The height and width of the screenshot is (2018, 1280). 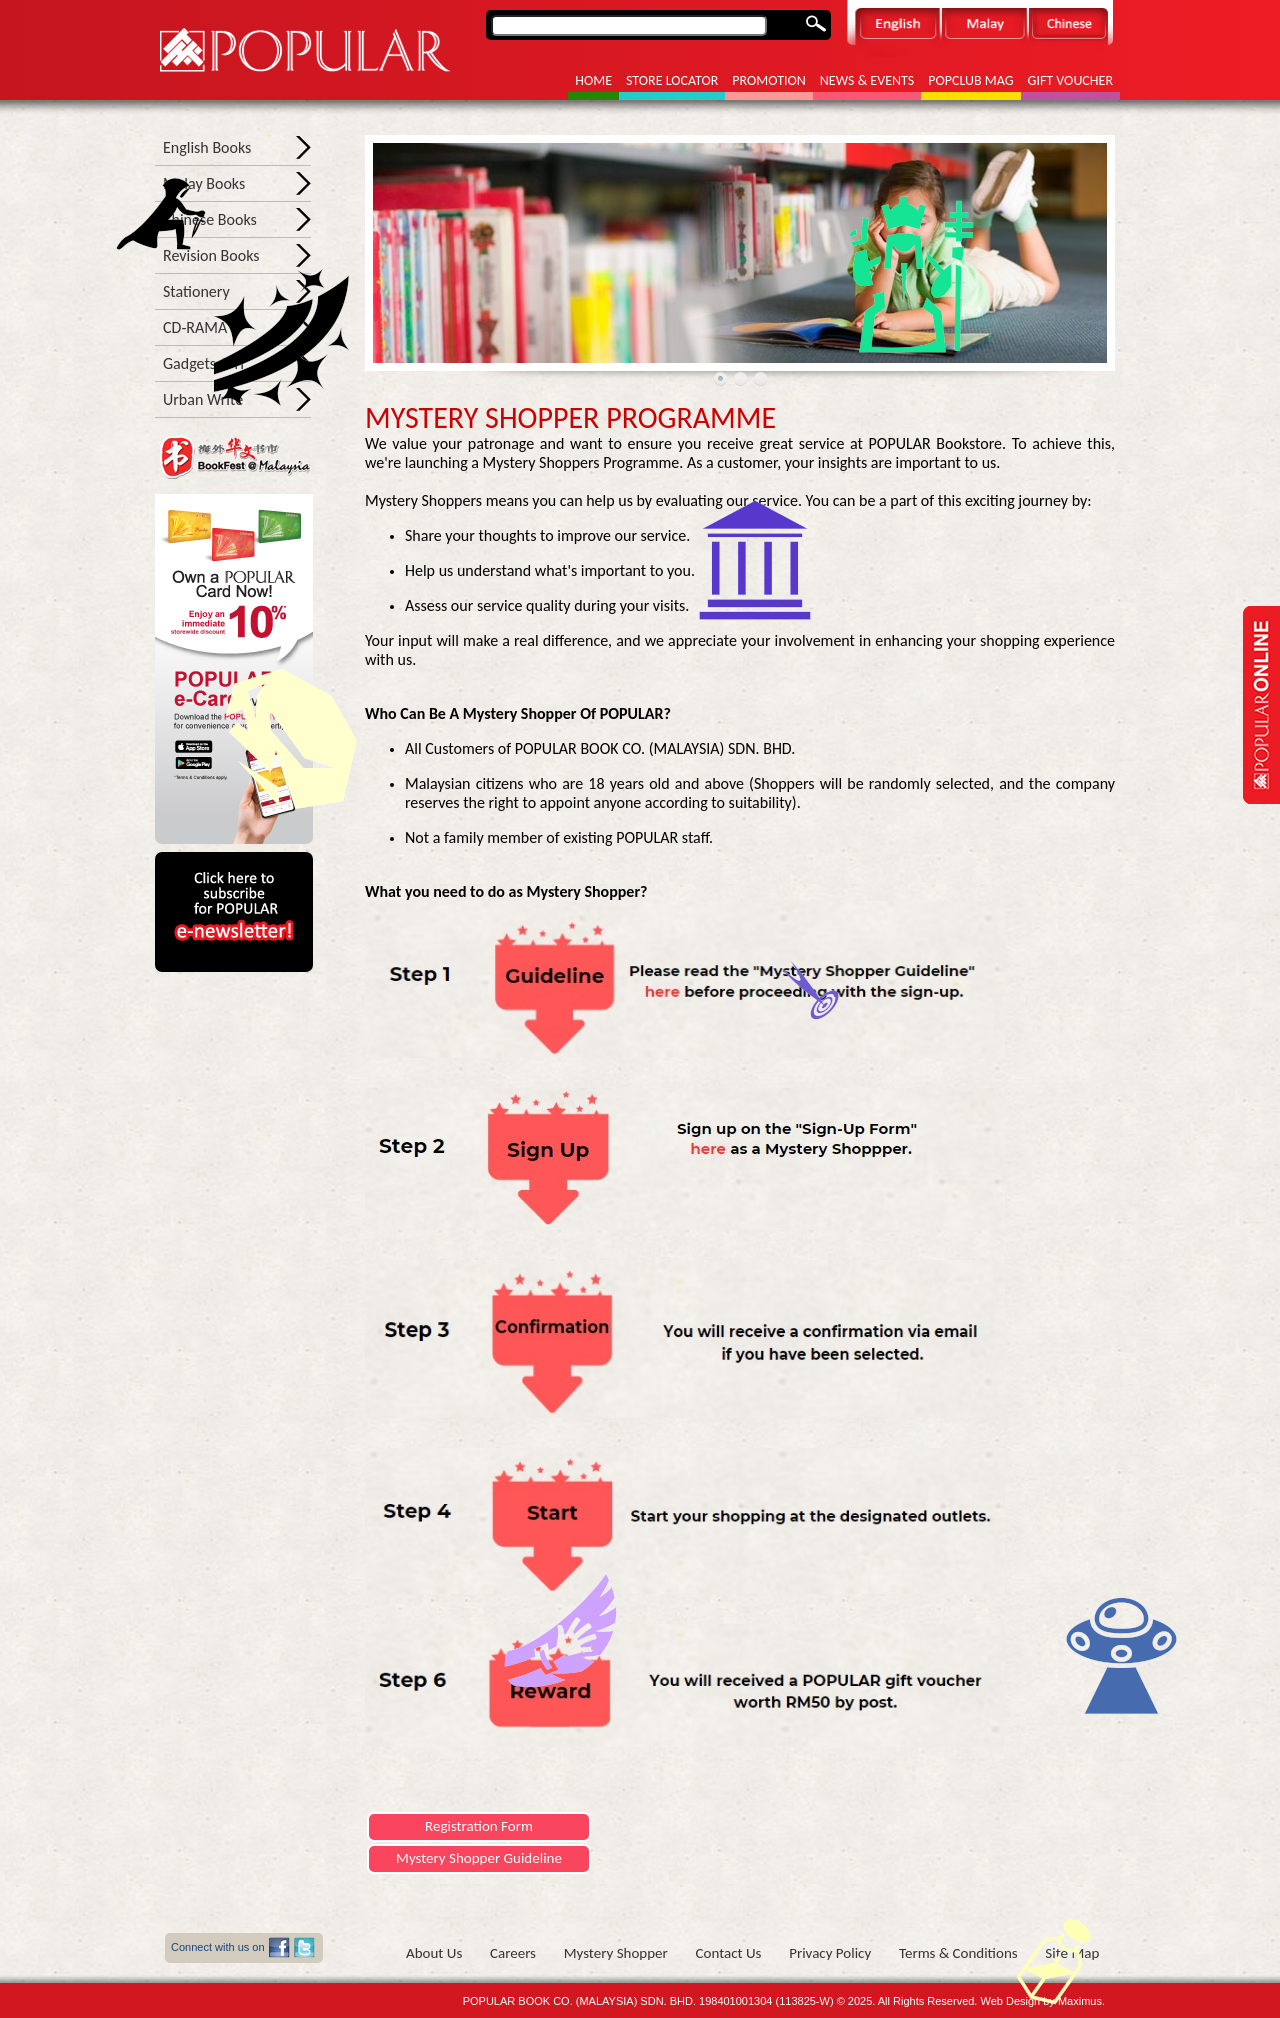 I want to click on mythical or fantasy character ability, so click(x=560, y=1630).